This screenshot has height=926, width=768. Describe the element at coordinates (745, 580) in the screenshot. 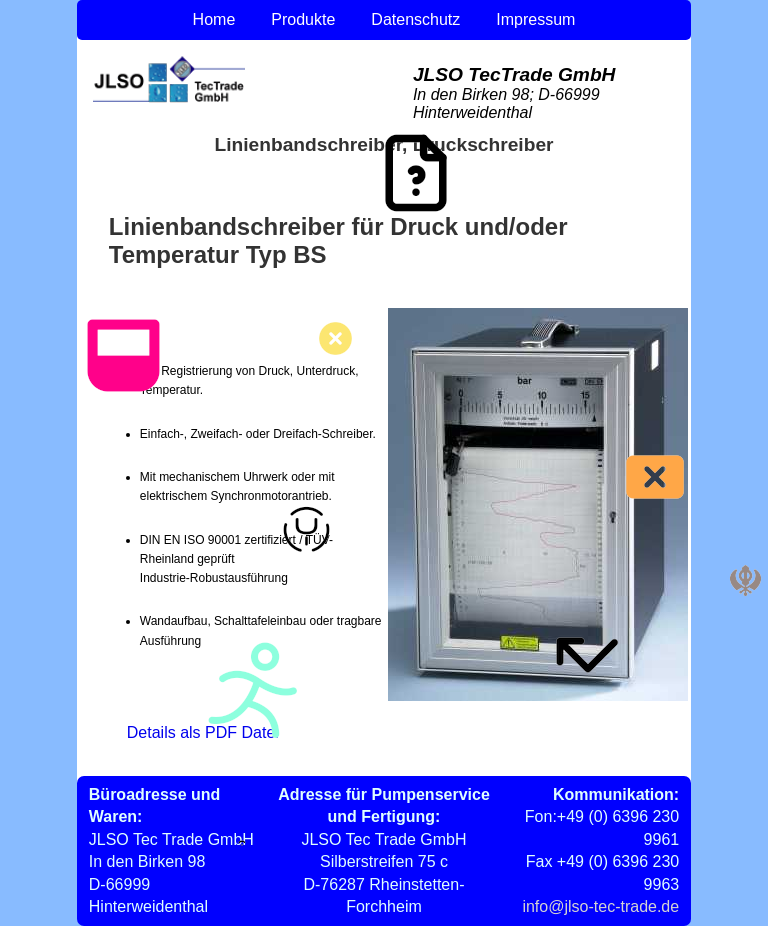

I see `indicates Sikh religious content or community` at that location.